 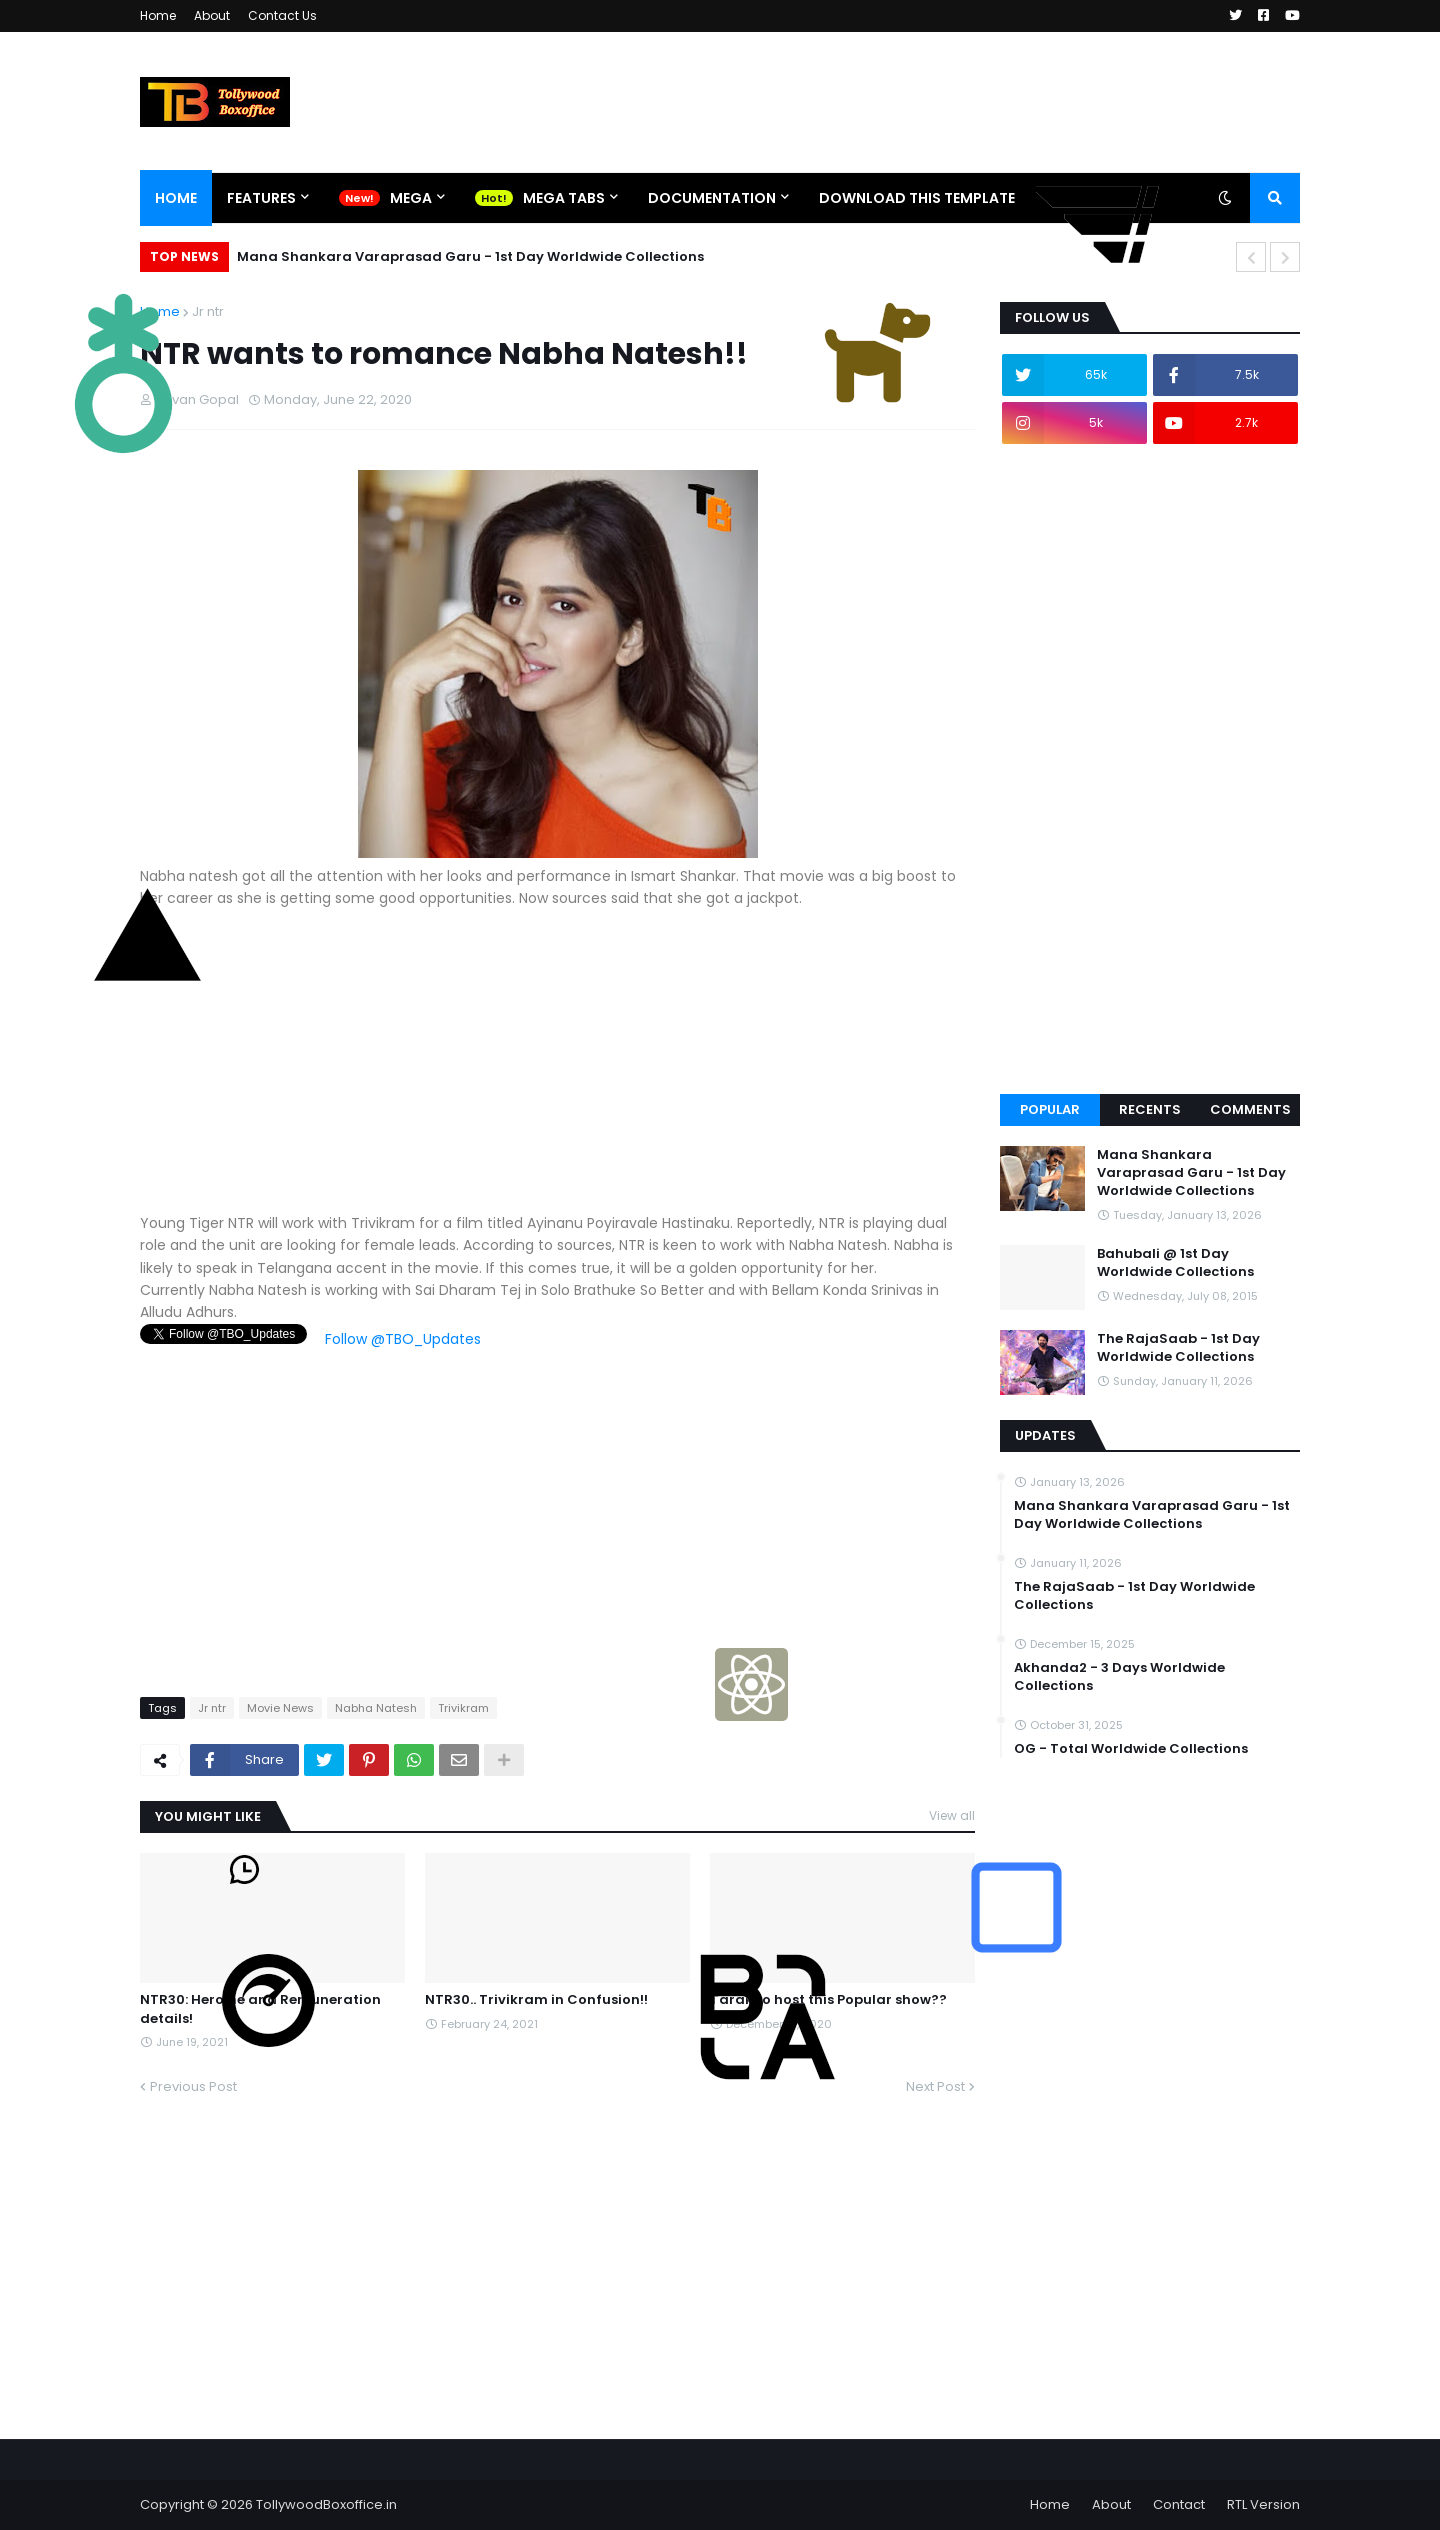 I want to click on indicates non-binary gender identity option, so click(x=123, y=373).